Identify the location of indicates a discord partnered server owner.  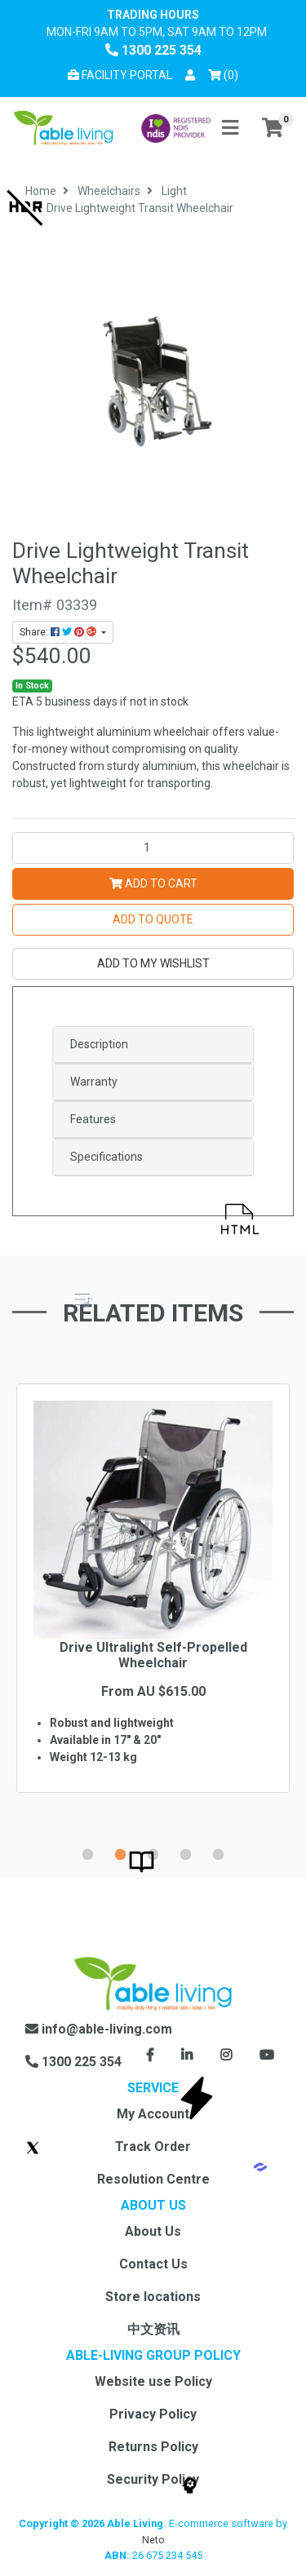
(260, 2167).